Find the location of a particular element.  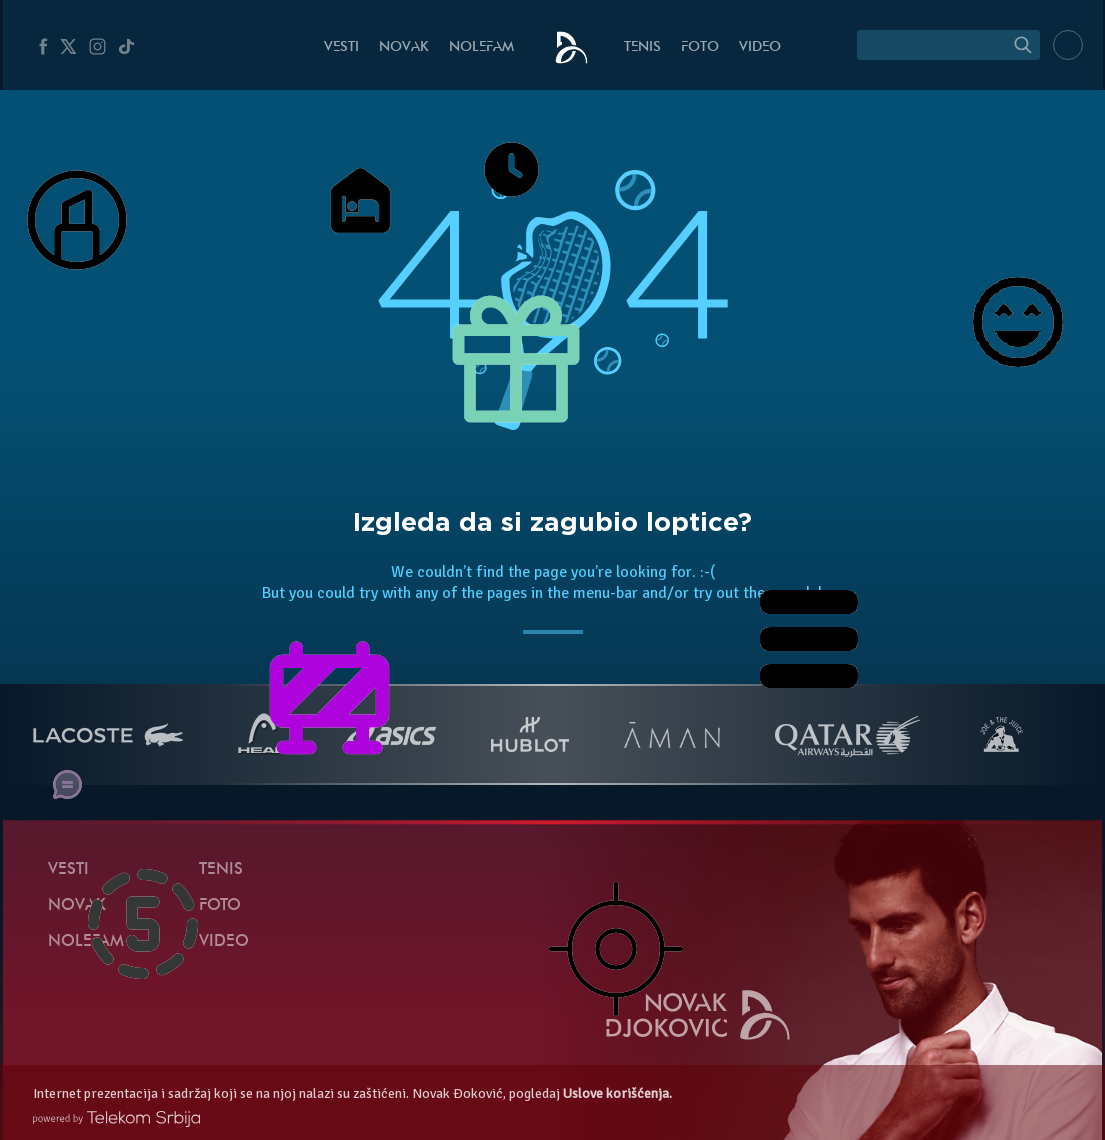

indicates a blocked or restricted area is located at coordinates (329, 694).